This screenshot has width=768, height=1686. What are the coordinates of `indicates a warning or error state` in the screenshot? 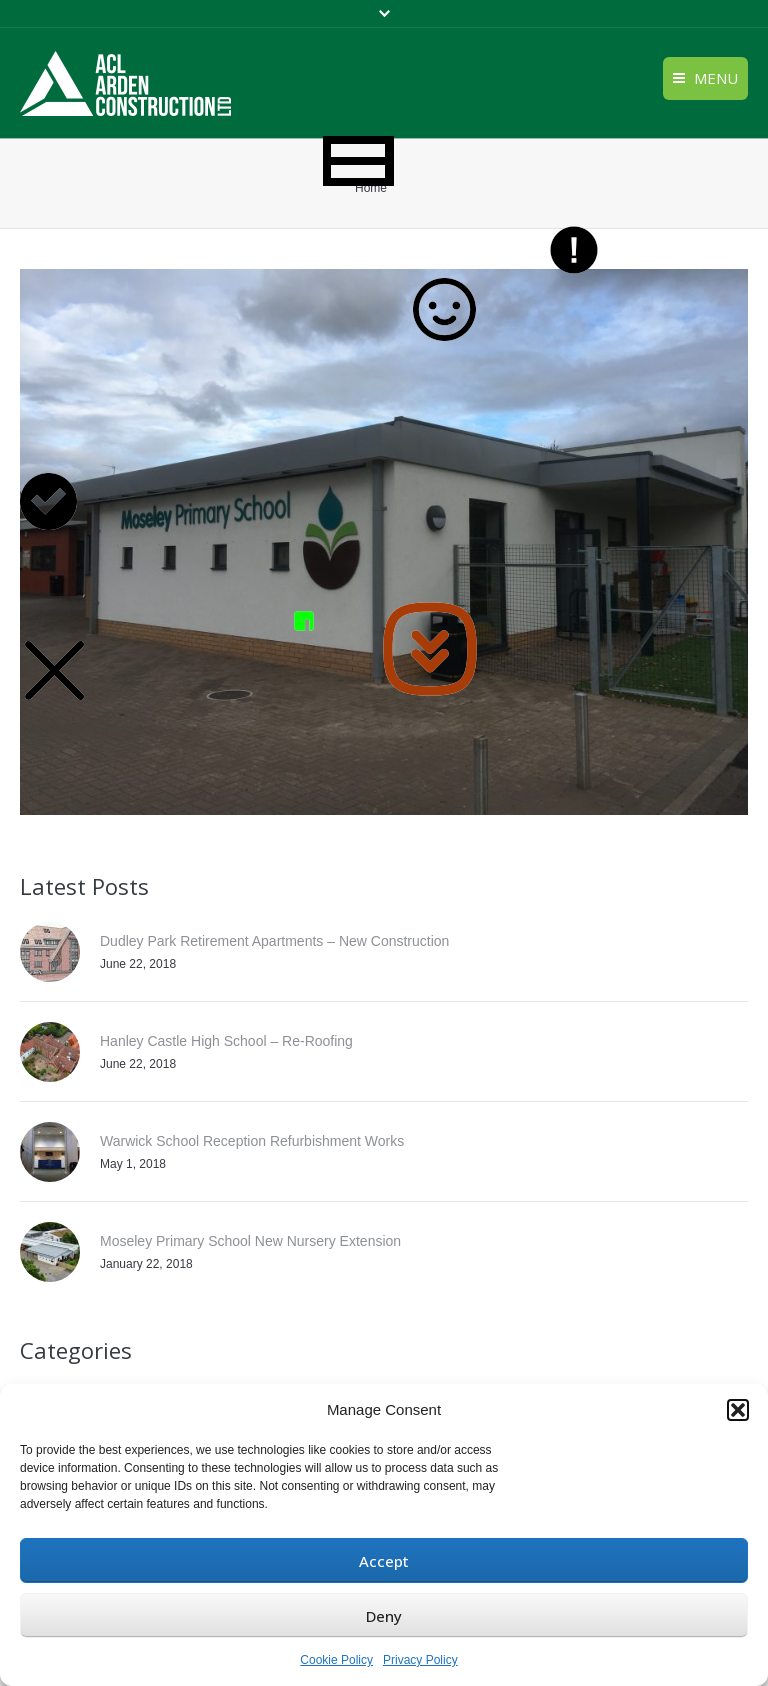 It's located at (574, 250).